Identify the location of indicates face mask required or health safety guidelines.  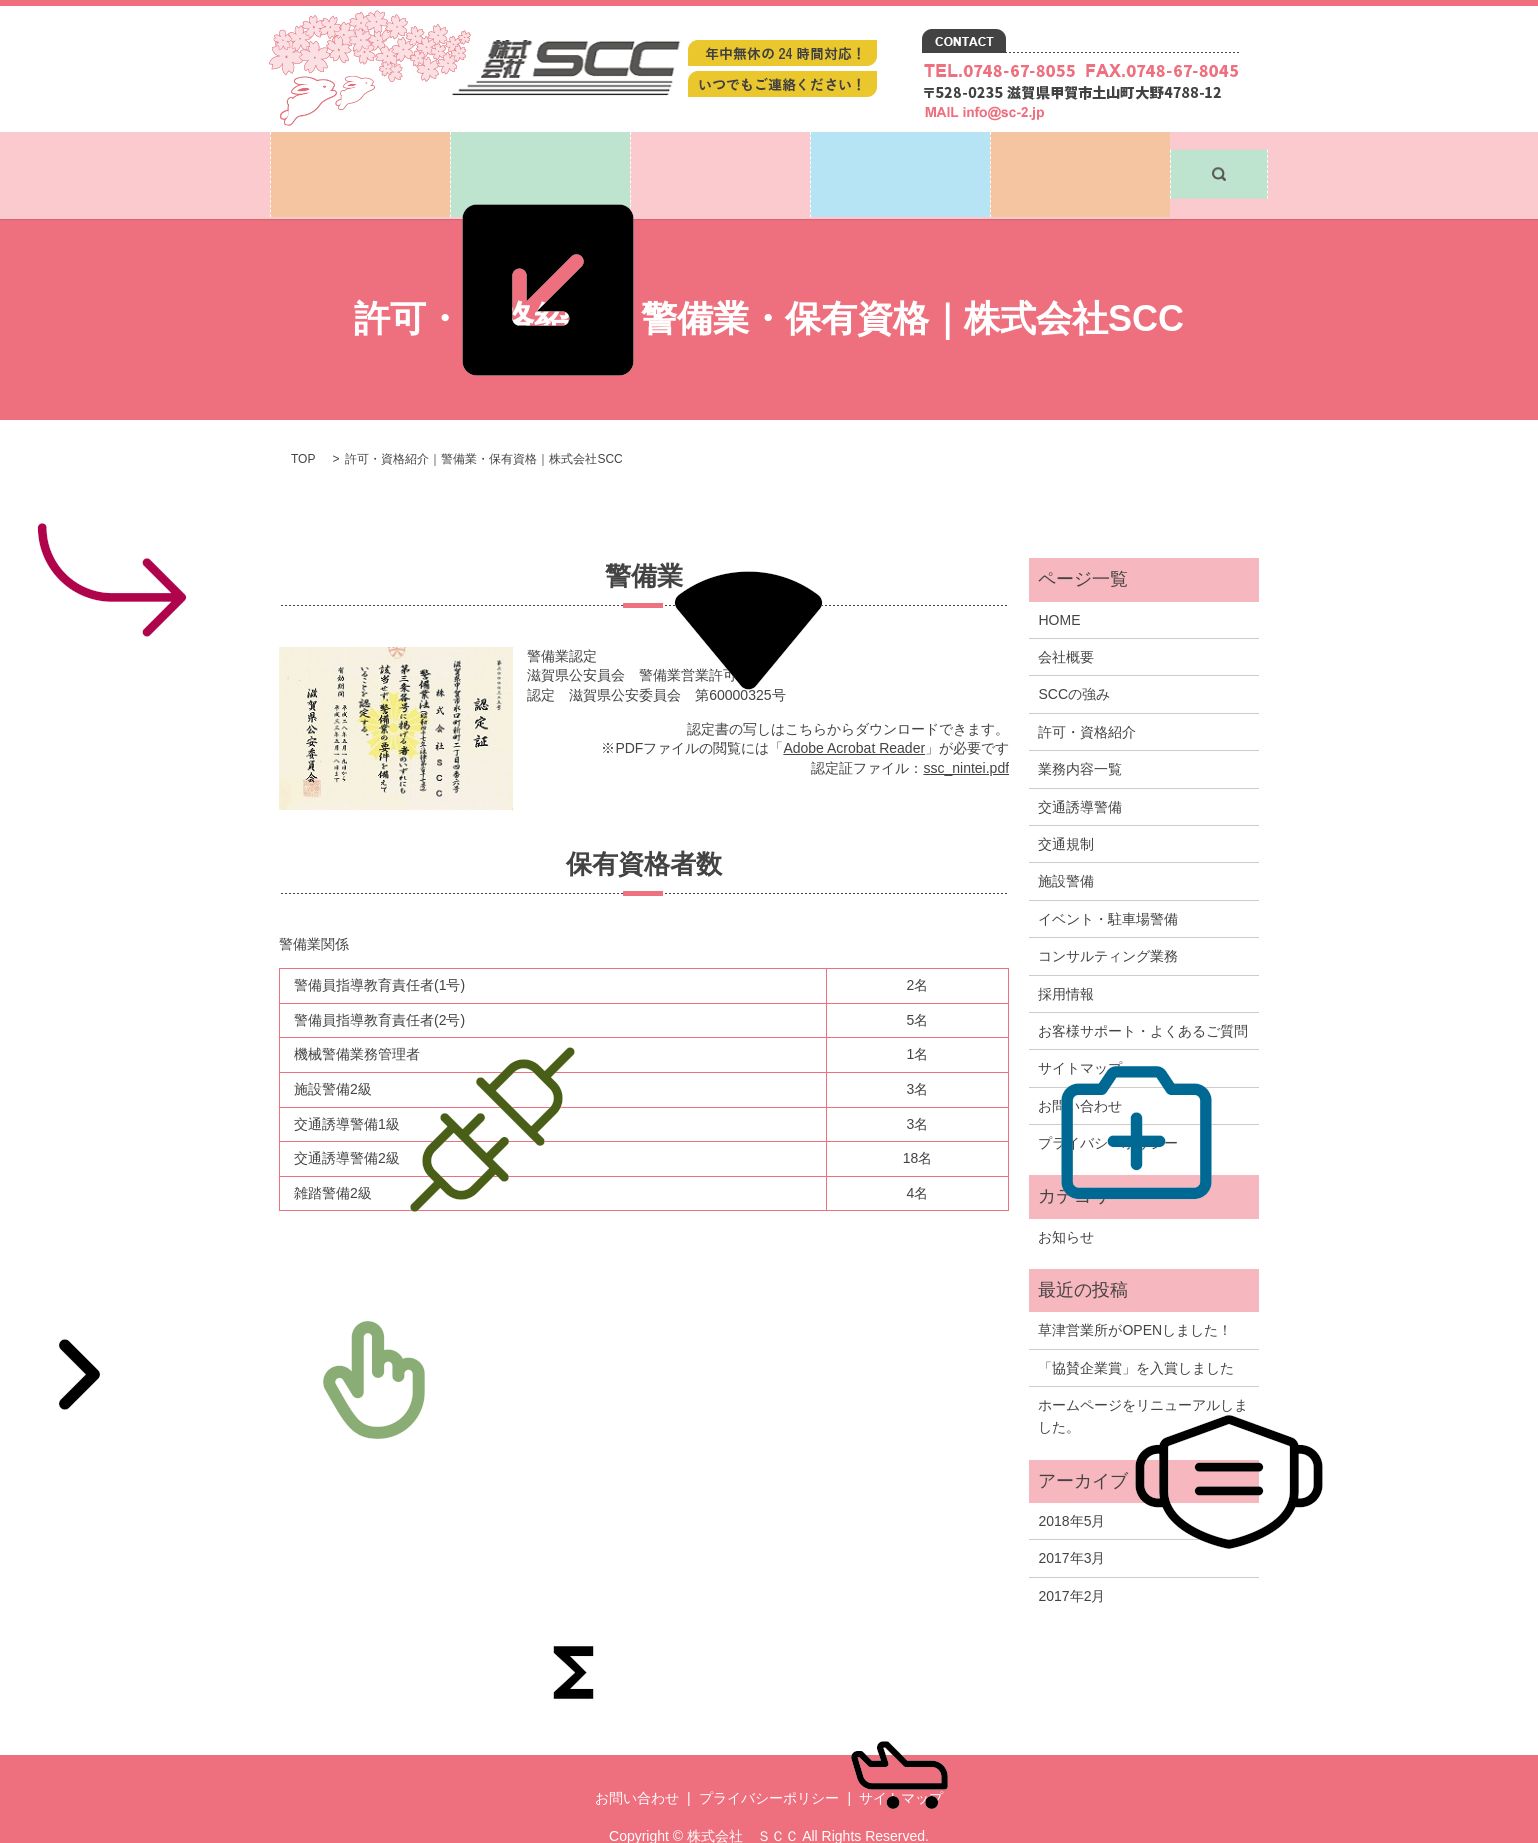
(1229, 1485).